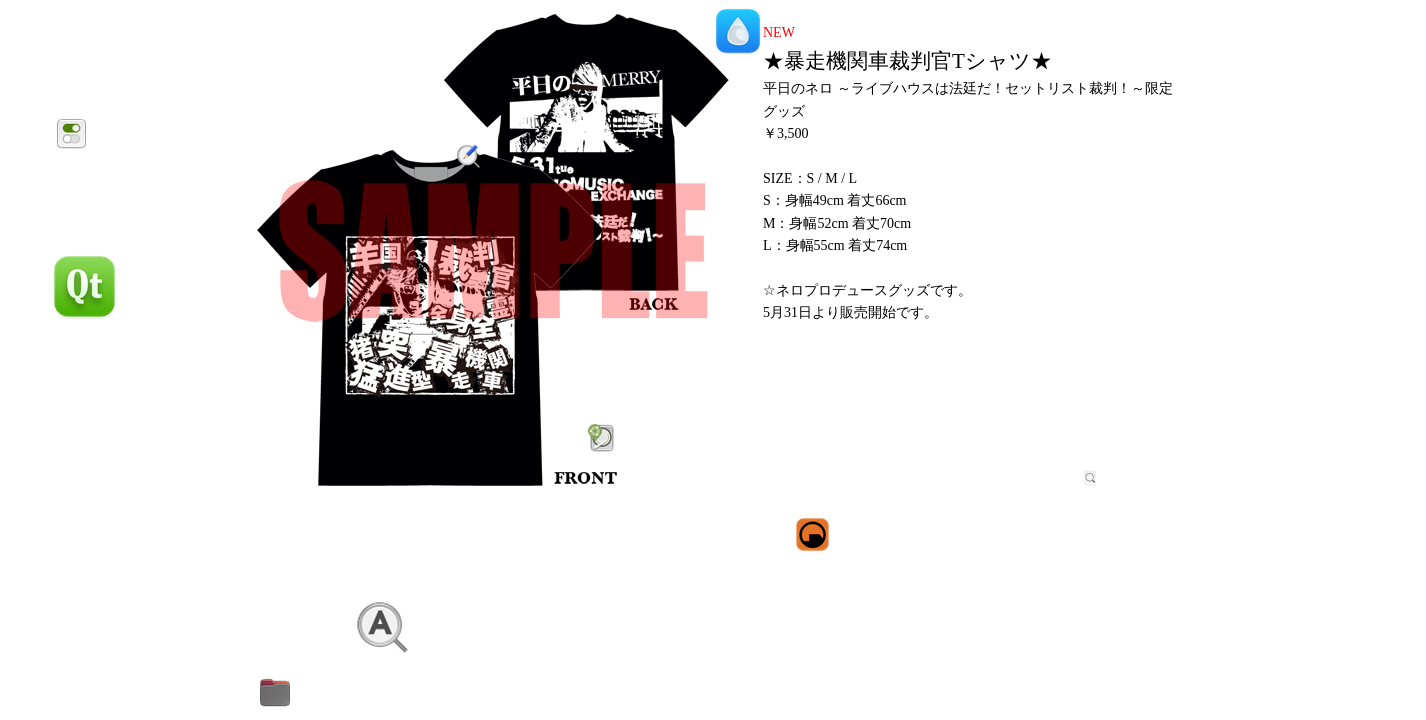 The height and width of the screenshot is (720, 1426). I want to click on launch the Black Mesa game application, so click(812, 534).